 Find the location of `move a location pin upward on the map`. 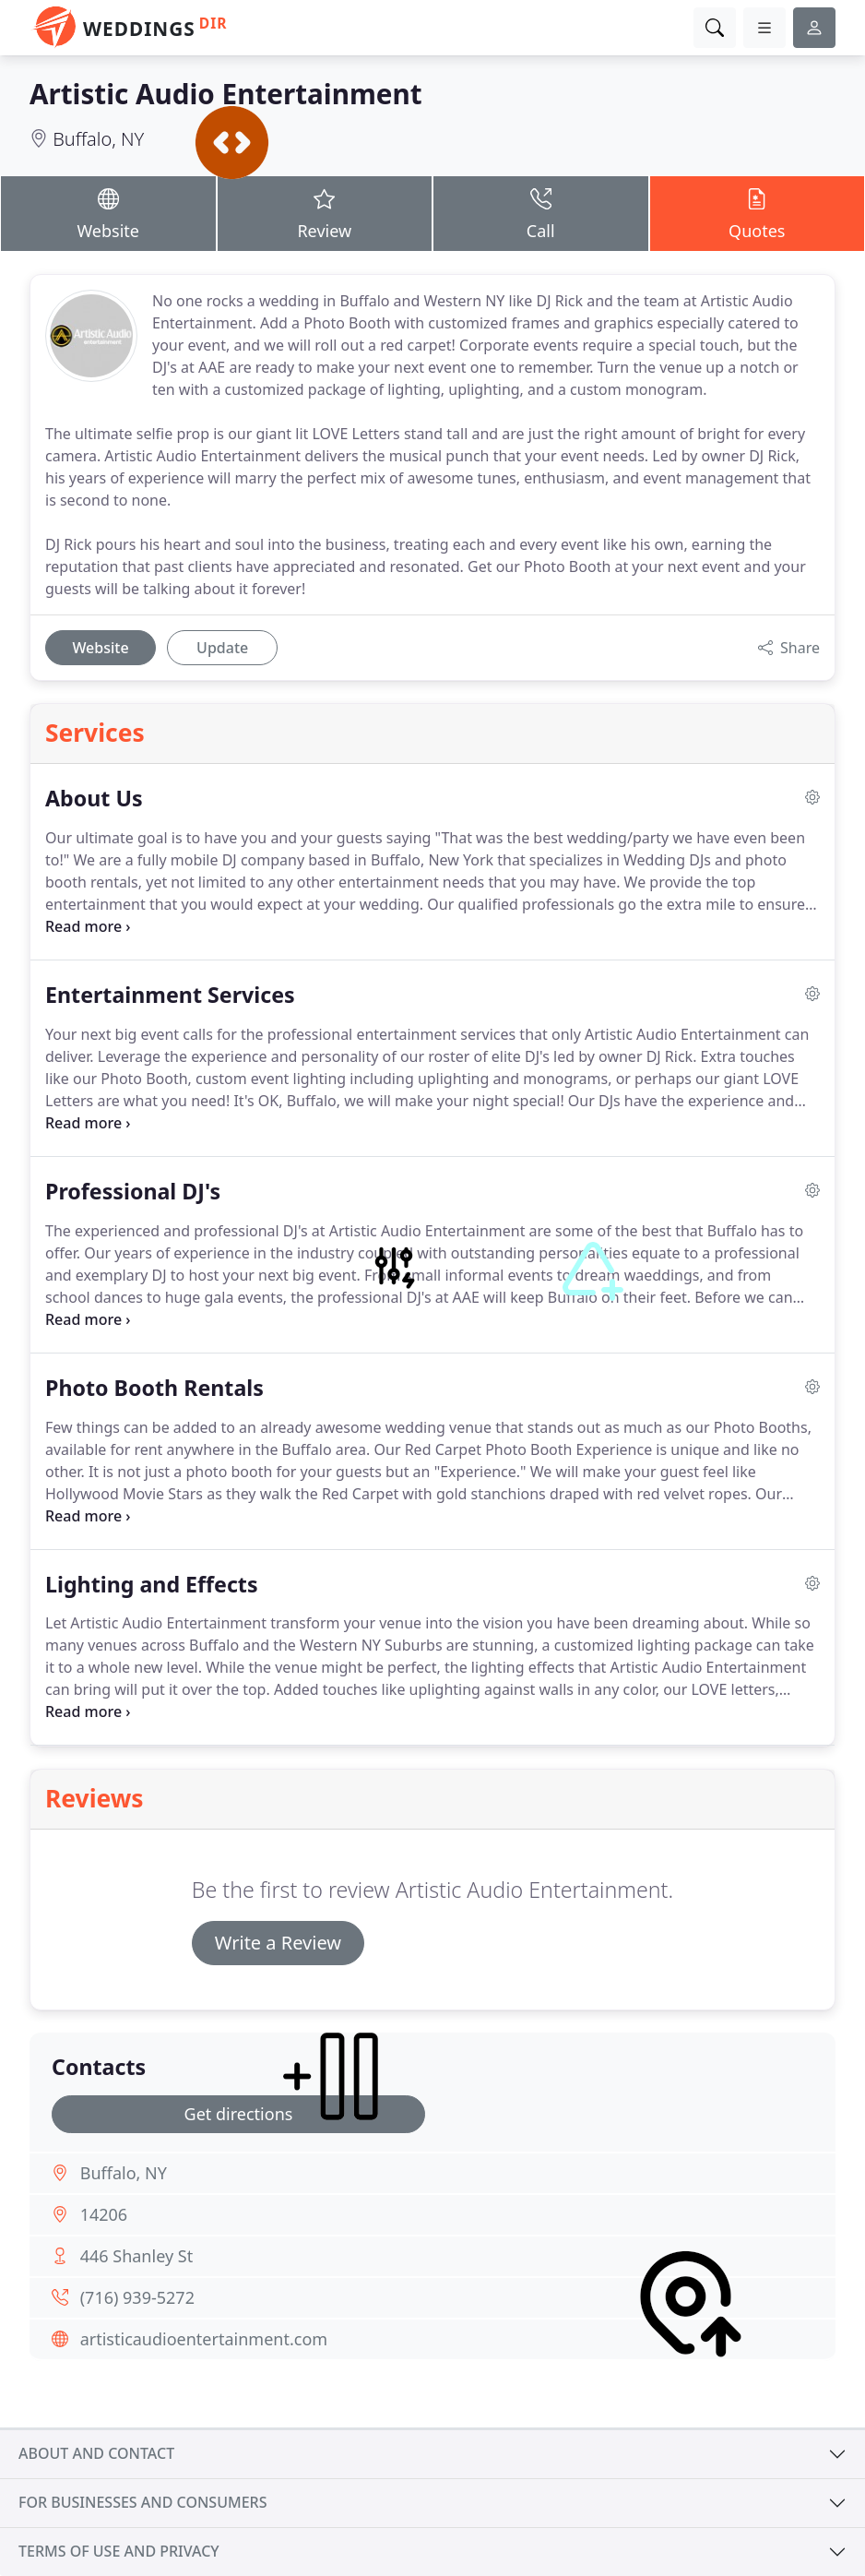

move a location pin upward on the map is located at coordinates (685, 2301).